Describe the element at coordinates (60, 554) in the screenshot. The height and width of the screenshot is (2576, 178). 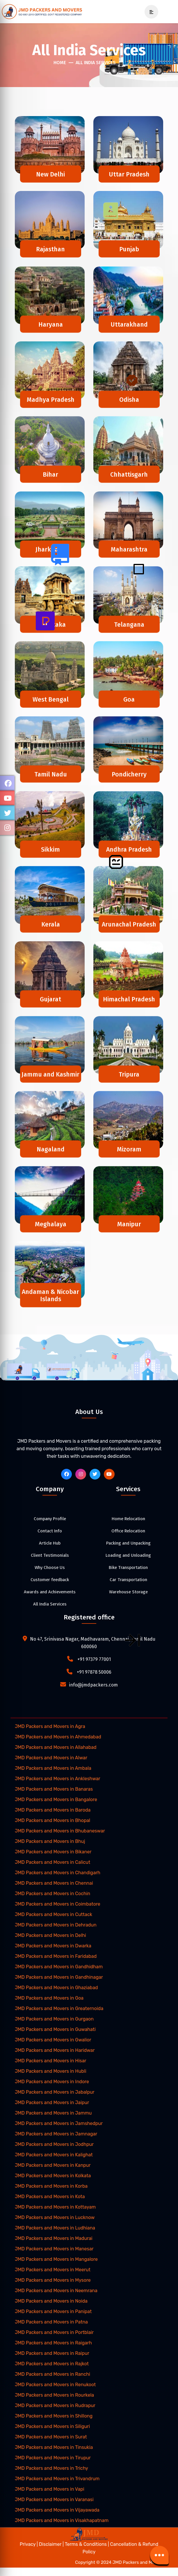
I see `access git repository` at that location.